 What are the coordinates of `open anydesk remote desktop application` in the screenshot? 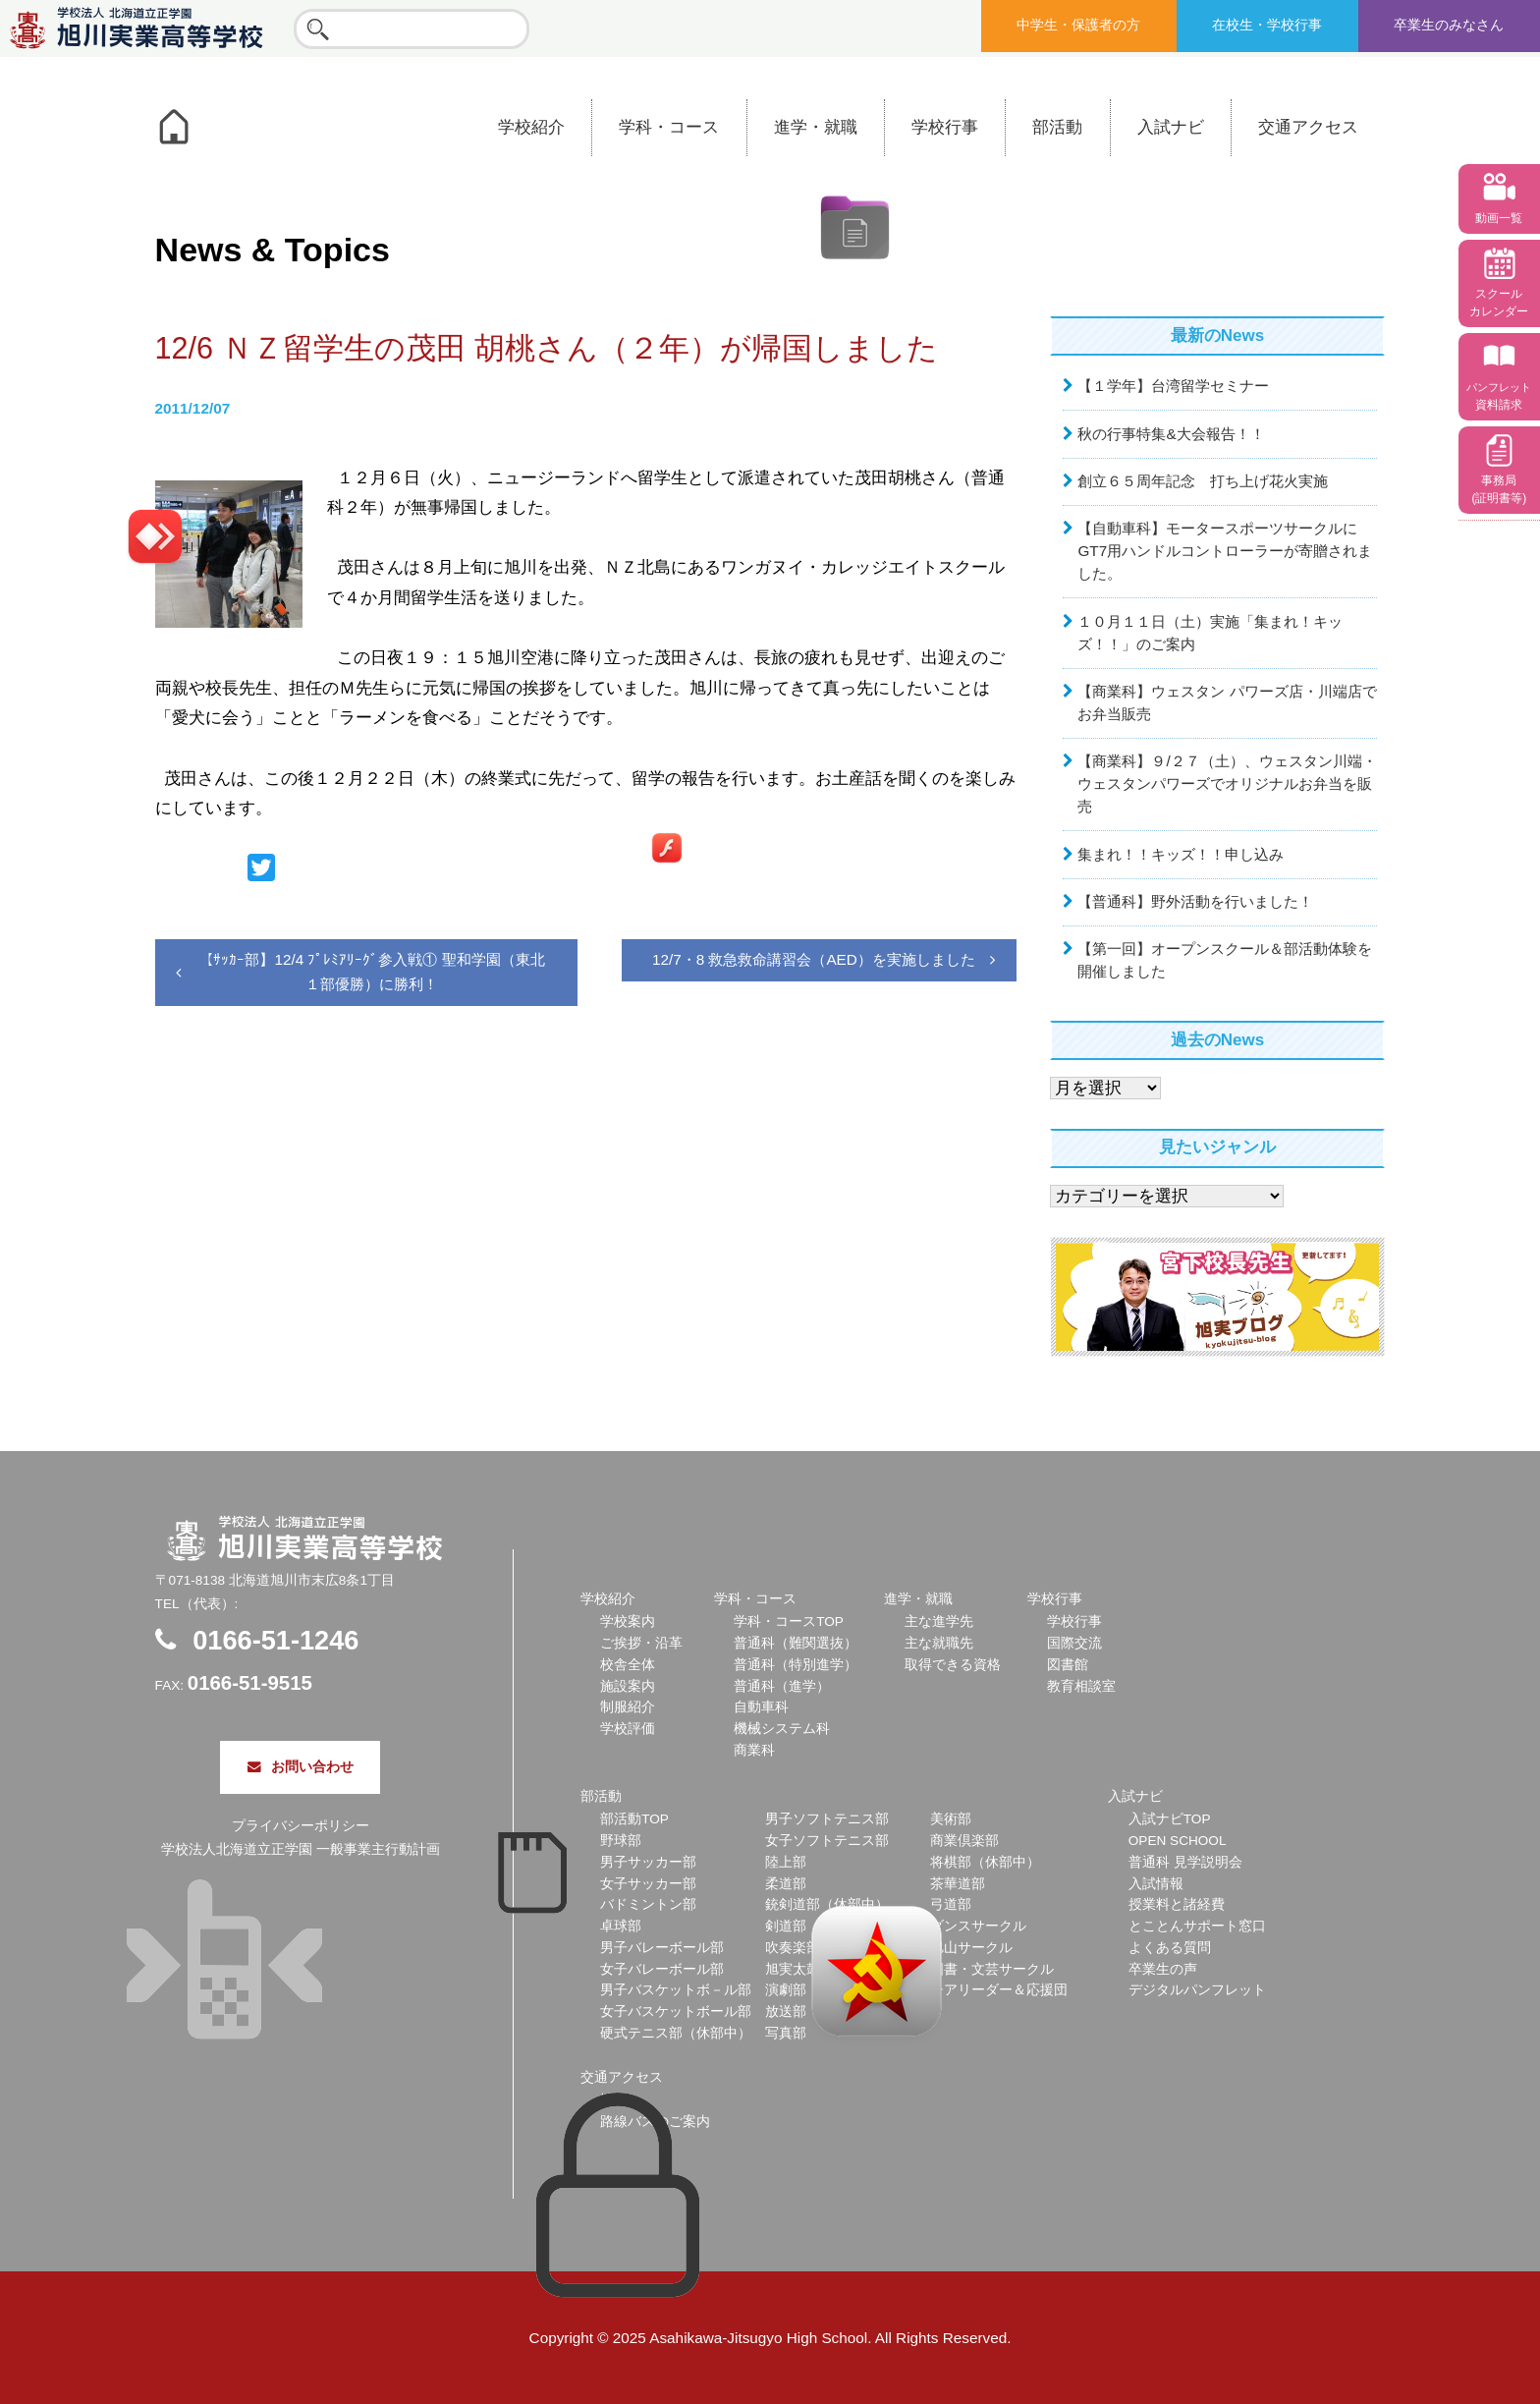 It's located at (155, 536).